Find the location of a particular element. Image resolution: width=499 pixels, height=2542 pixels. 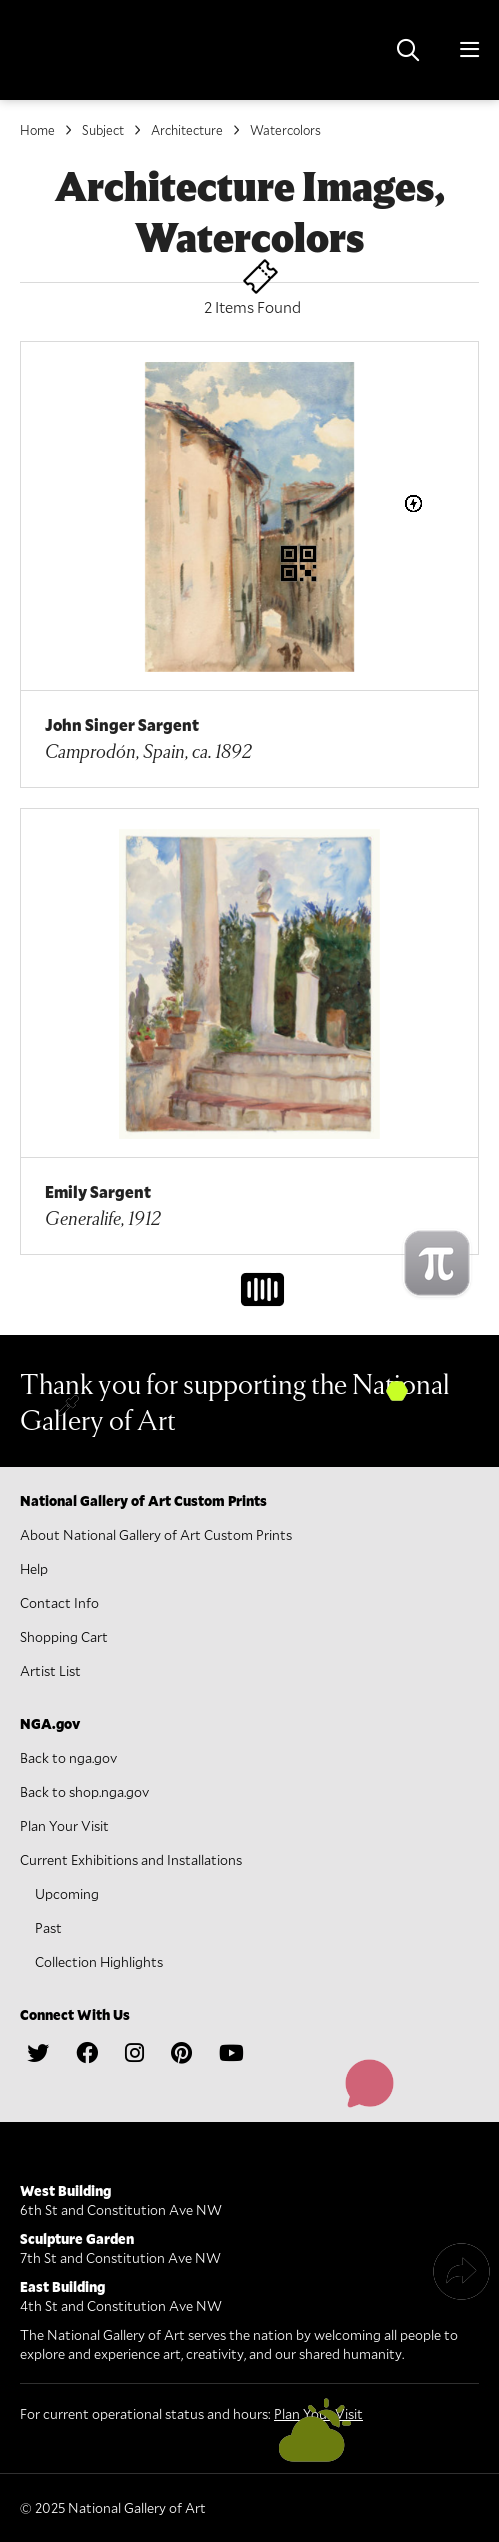

pick a color from the screen is located at coordinates (68, 1405).